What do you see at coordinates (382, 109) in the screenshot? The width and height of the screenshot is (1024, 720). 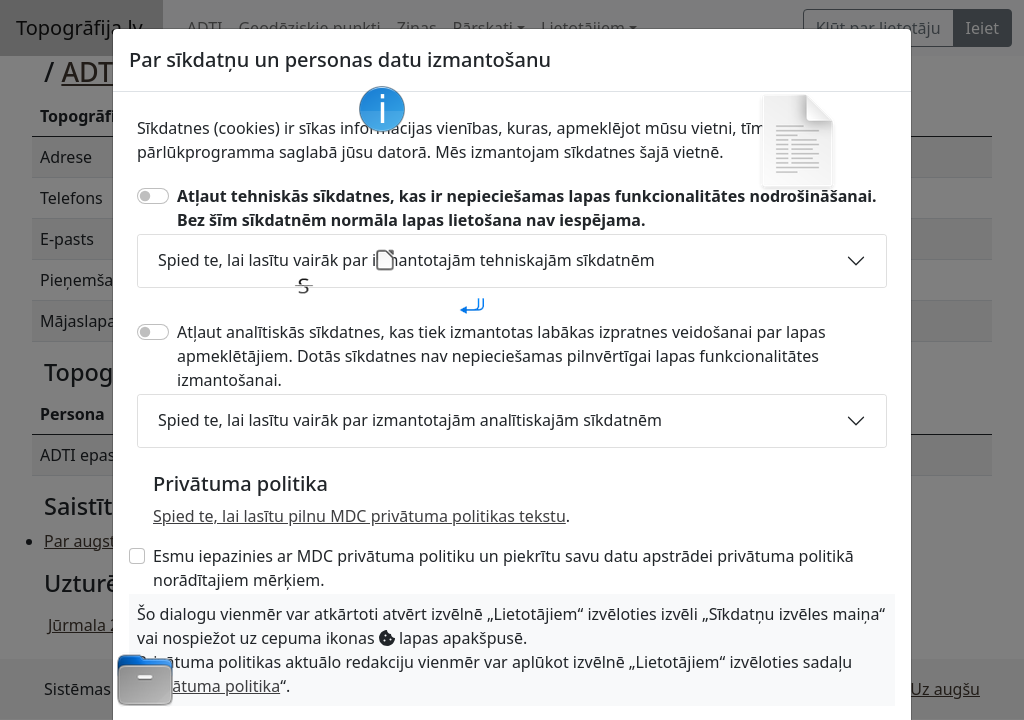 I see `indicates informational message or tip` at bounding box center [382, 109].